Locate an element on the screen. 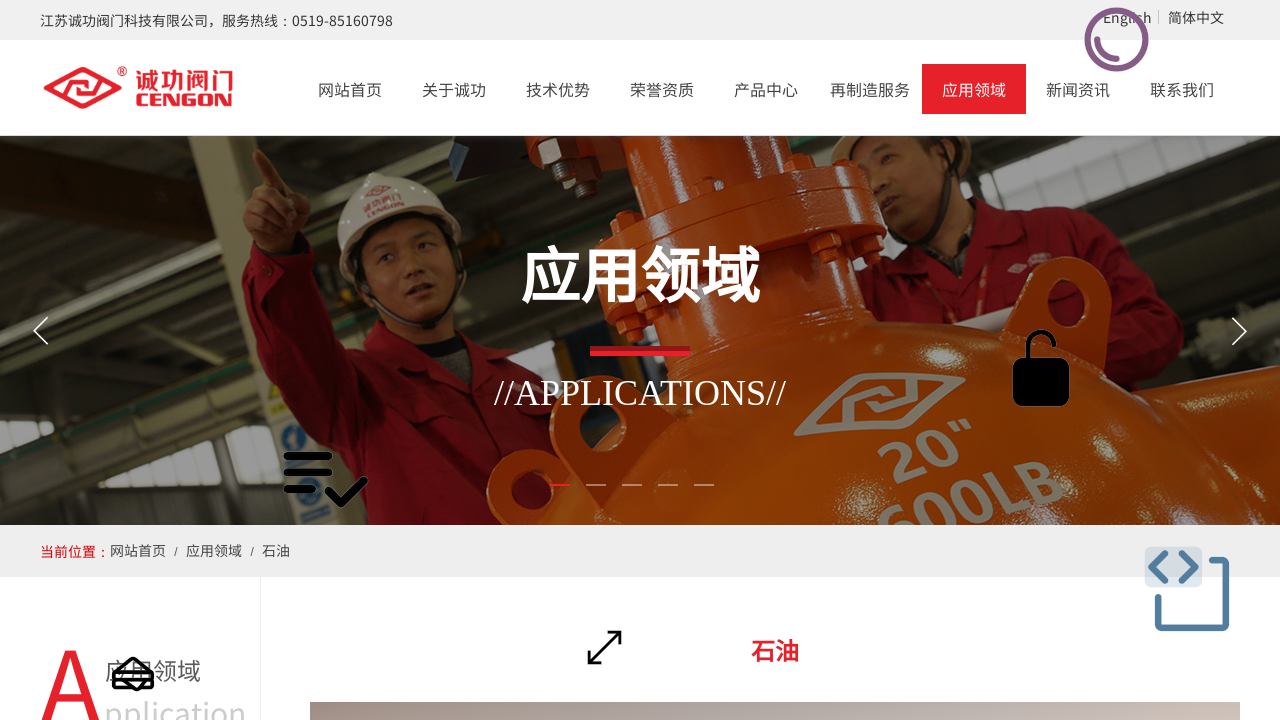  unlock or access secured content is located at coordinates (1041, 368).